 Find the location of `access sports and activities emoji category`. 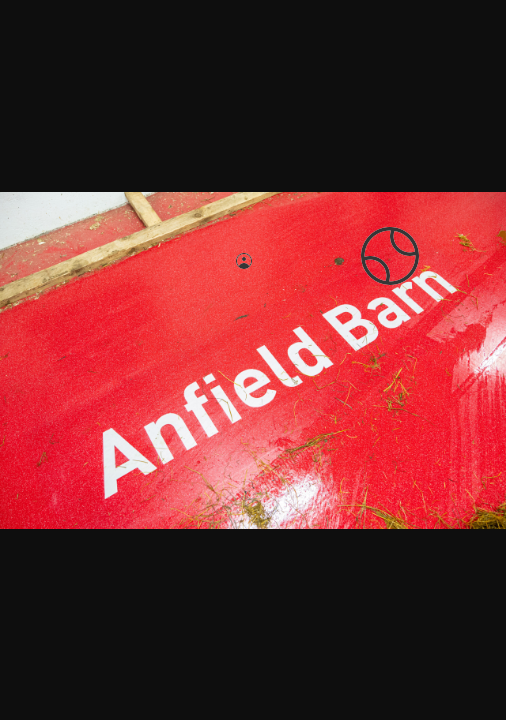

access sports and activities emoji category is located at coordinates (390, 256).